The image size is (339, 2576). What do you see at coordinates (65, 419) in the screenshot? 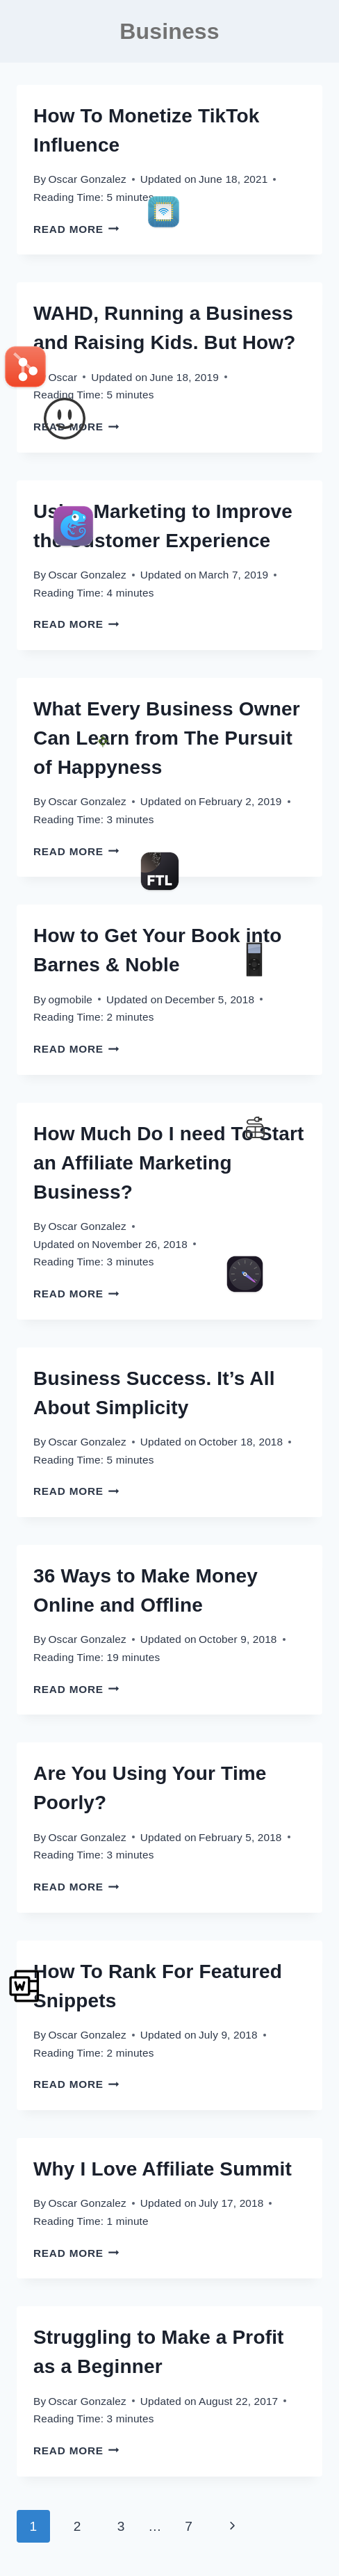
I see `access people and smiley emoji category` at bounding box center [65, 419].